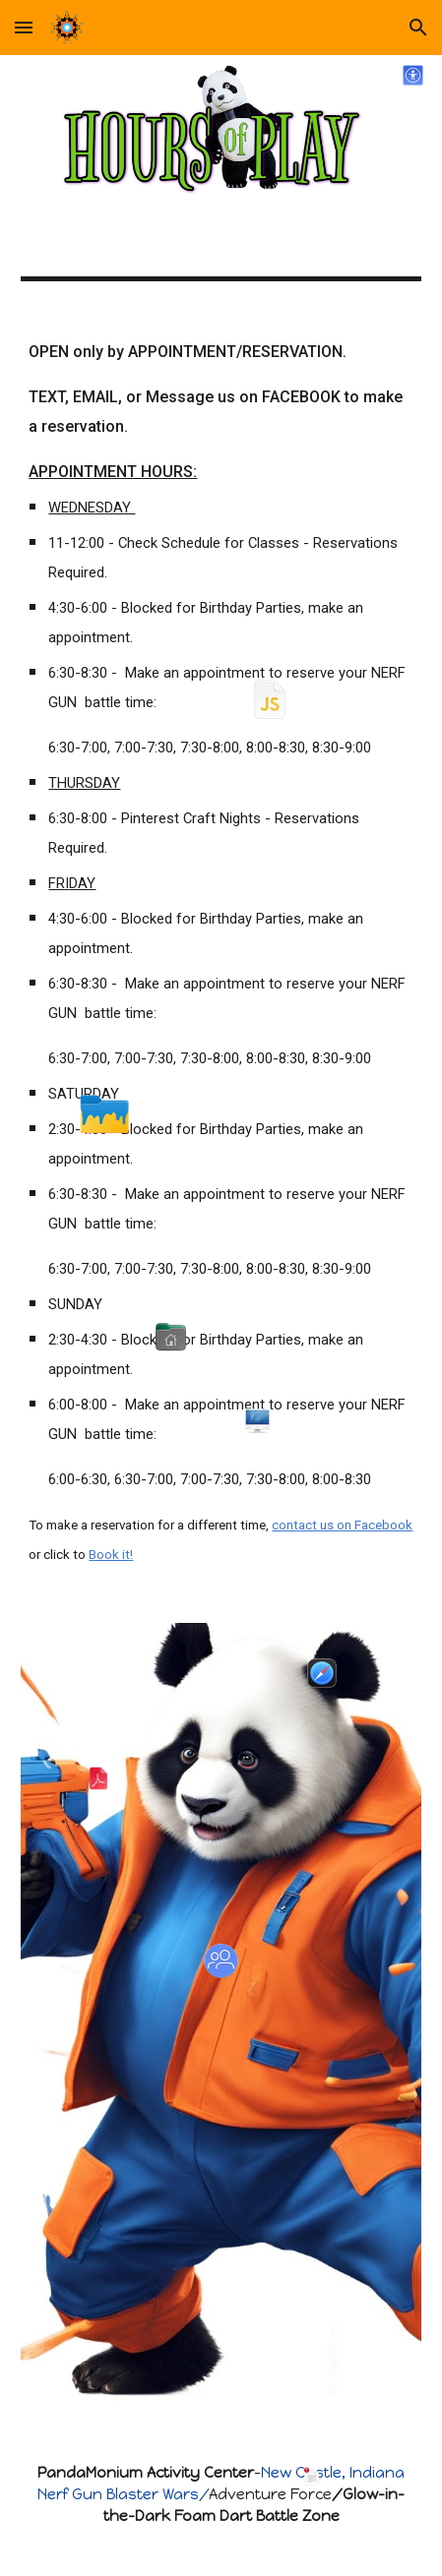 Image resolution: width=442 pixels, height=2576 pixels. What do you see at coordinates (412, 75) in the screenshot?
I see `access accessibility settings` at bounding box center [412, 75].